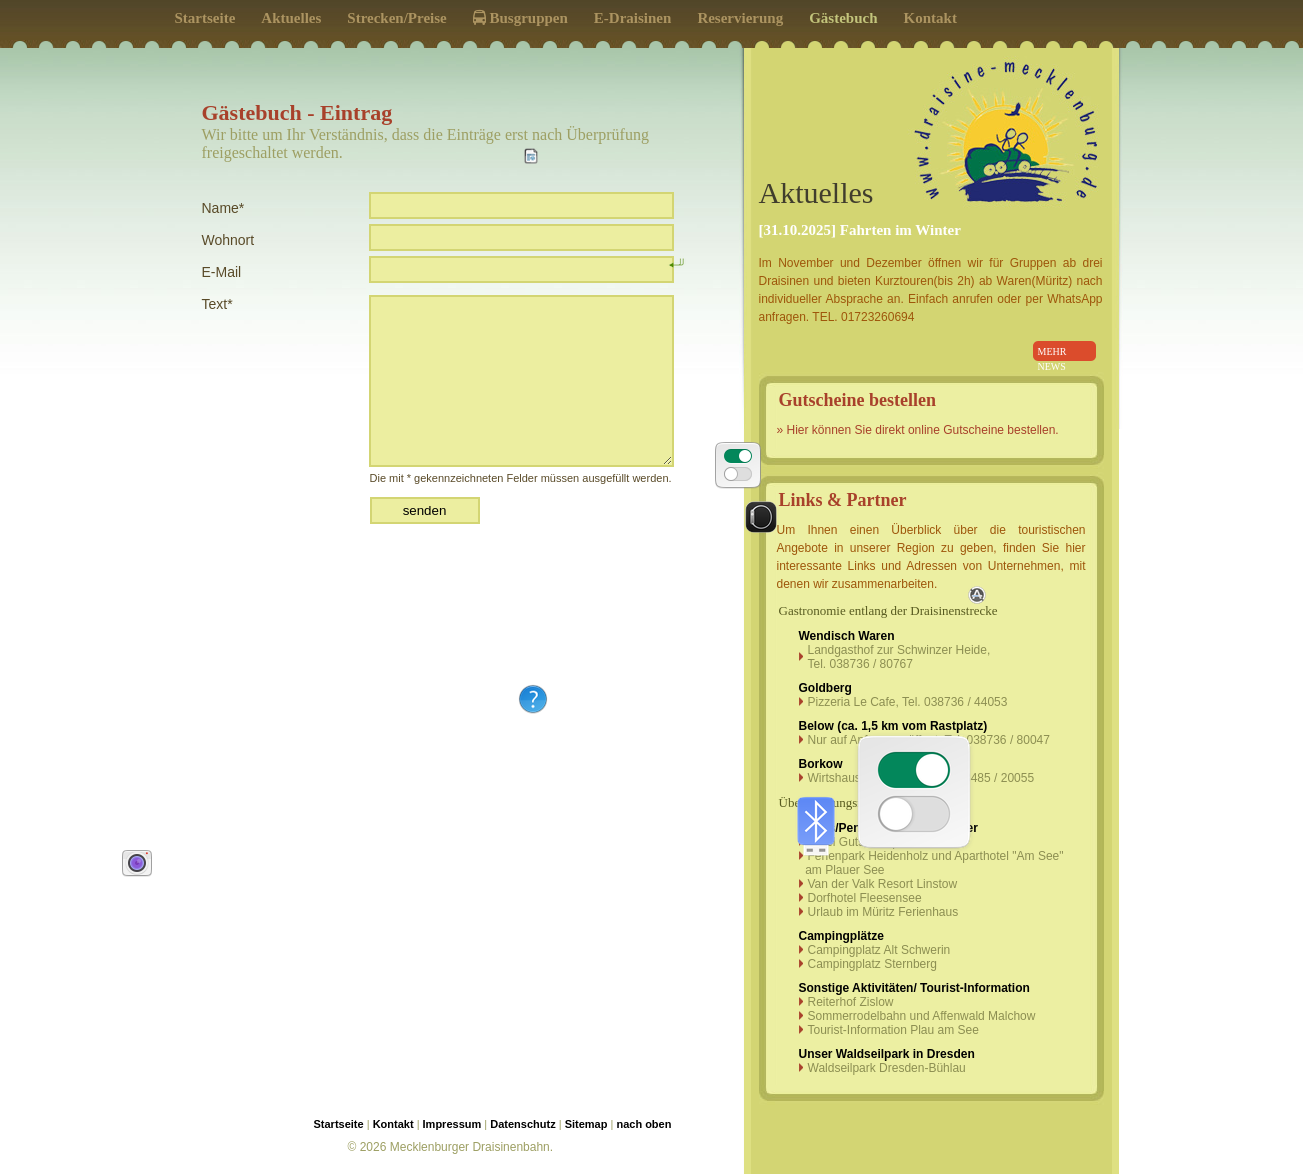 The image size is (1303, 1174). I want to click on open gnome tweaks to customize desktop settings, so click(914, 792).